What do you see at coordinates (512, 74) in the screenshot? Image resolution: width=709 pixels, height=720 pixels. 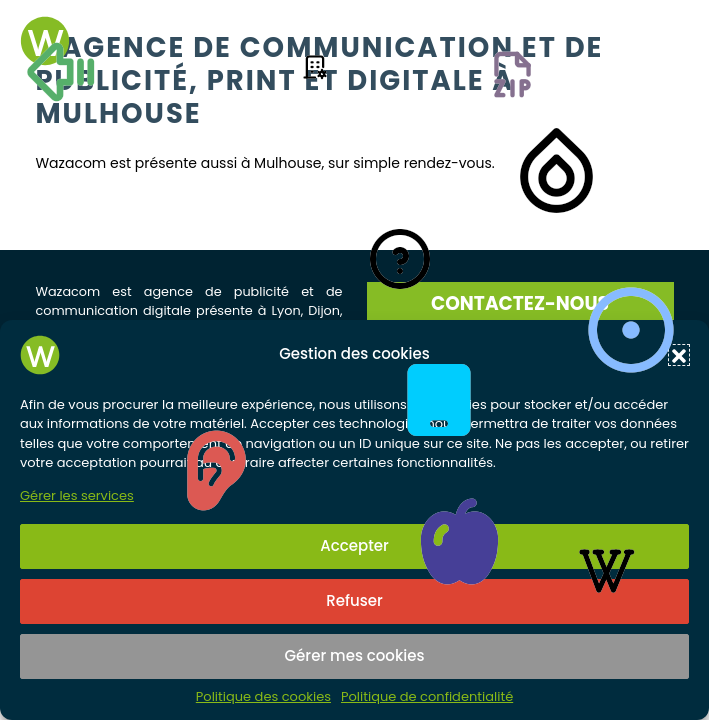 I see `indicates a compressed zip file` at bounding box center [512, 74].